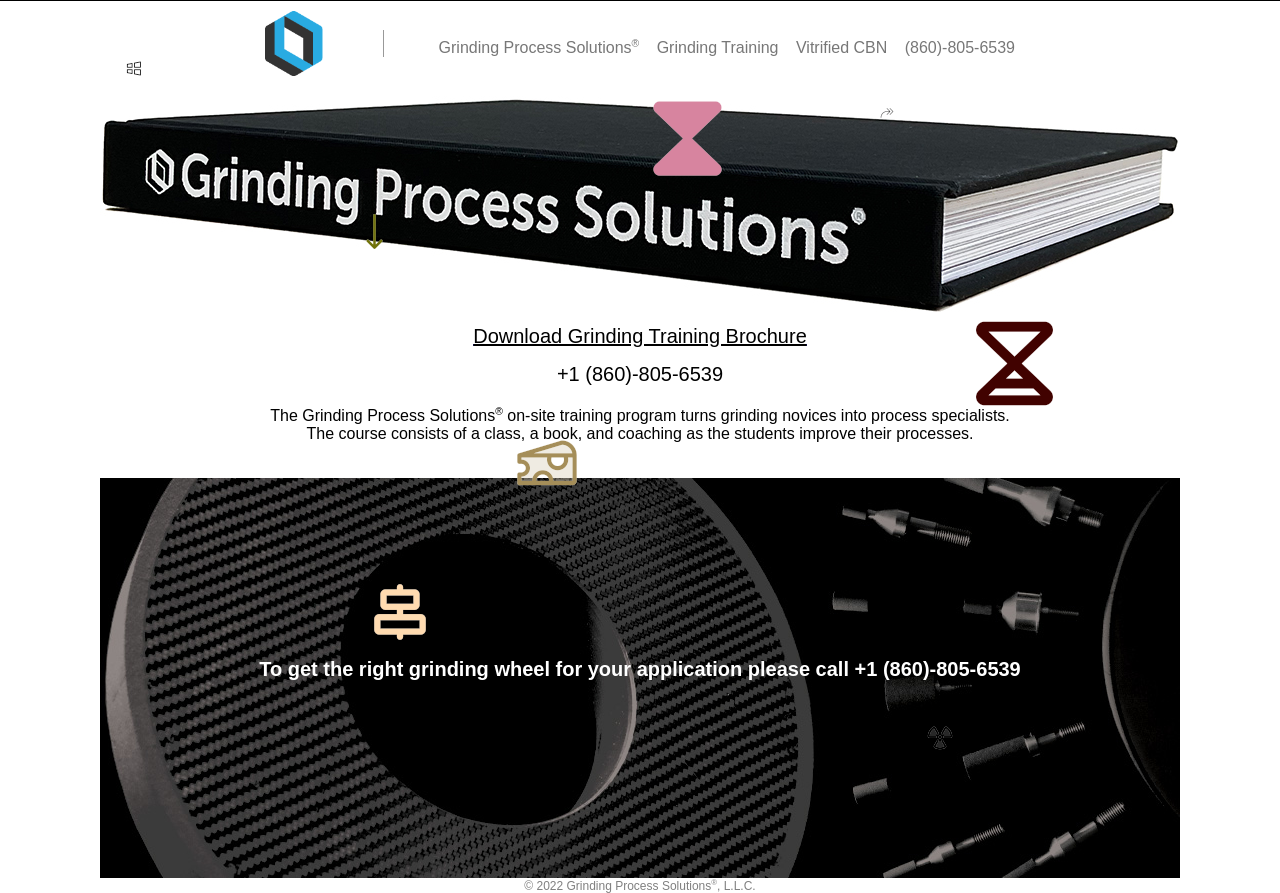 This screenshot has width=1280, height=893. Describe the element at coordinates (887, 113) in the screenshot. I see `forward or share content multiple times` at that location.